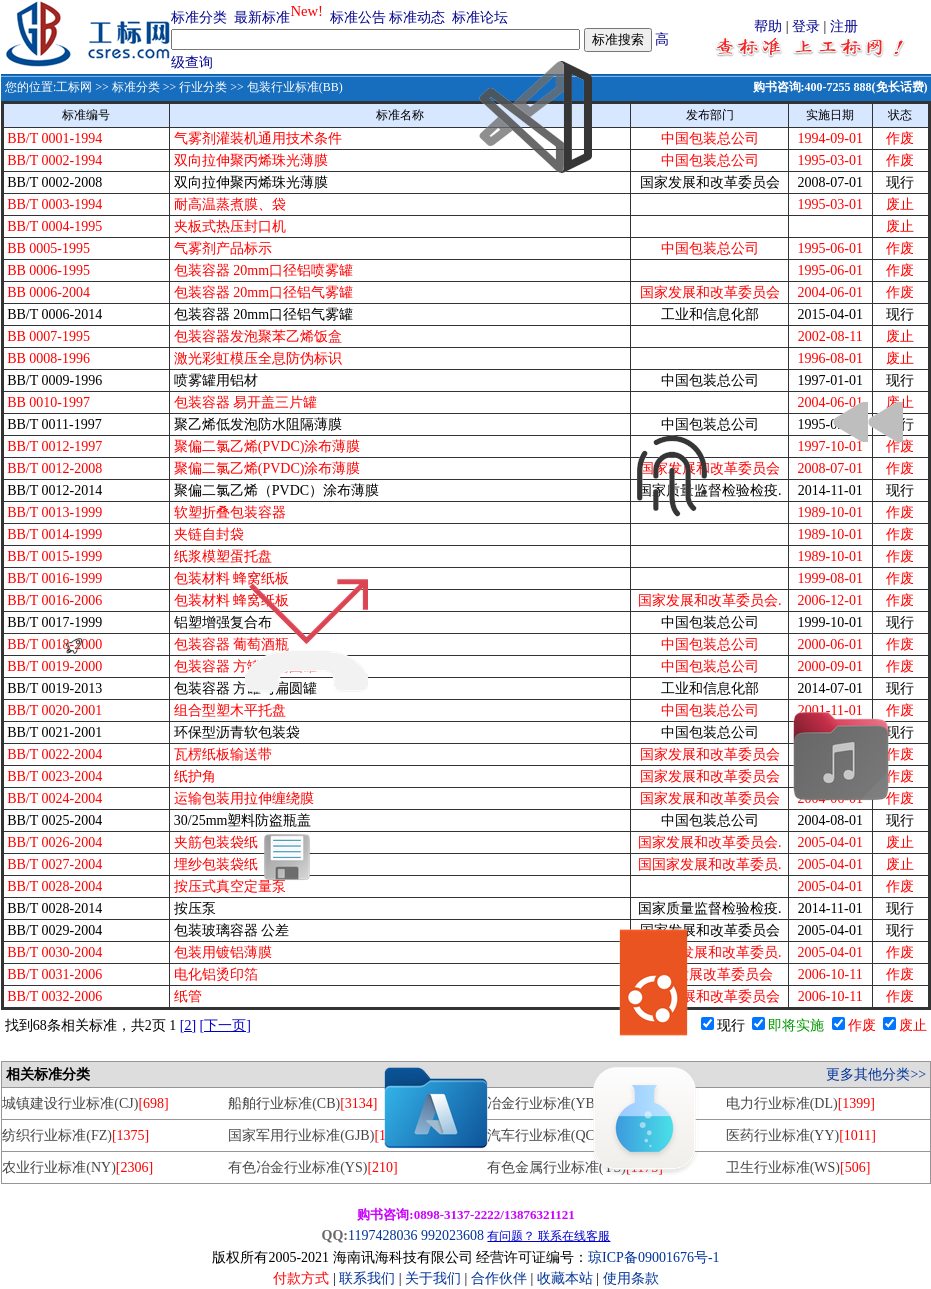 The height and width of the screenshot is (1289, 931). Describe the element at coordinates (653, 982) in the screenshot. I see `open the ubuntu system menu` at that location.